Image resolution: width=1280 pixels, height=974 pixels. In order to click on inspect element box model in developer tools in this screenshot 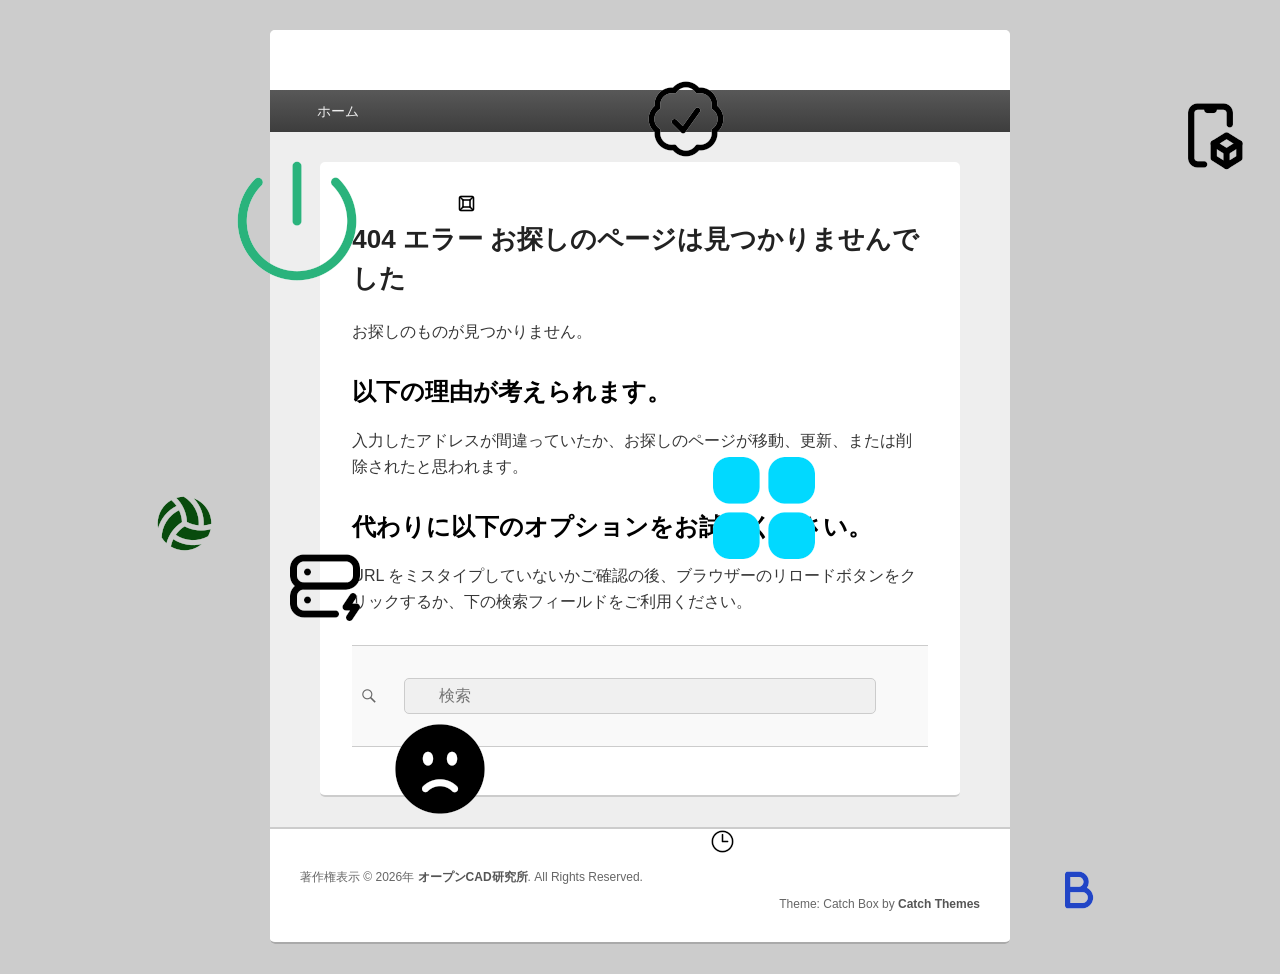, I will do `click(466, 203)`.